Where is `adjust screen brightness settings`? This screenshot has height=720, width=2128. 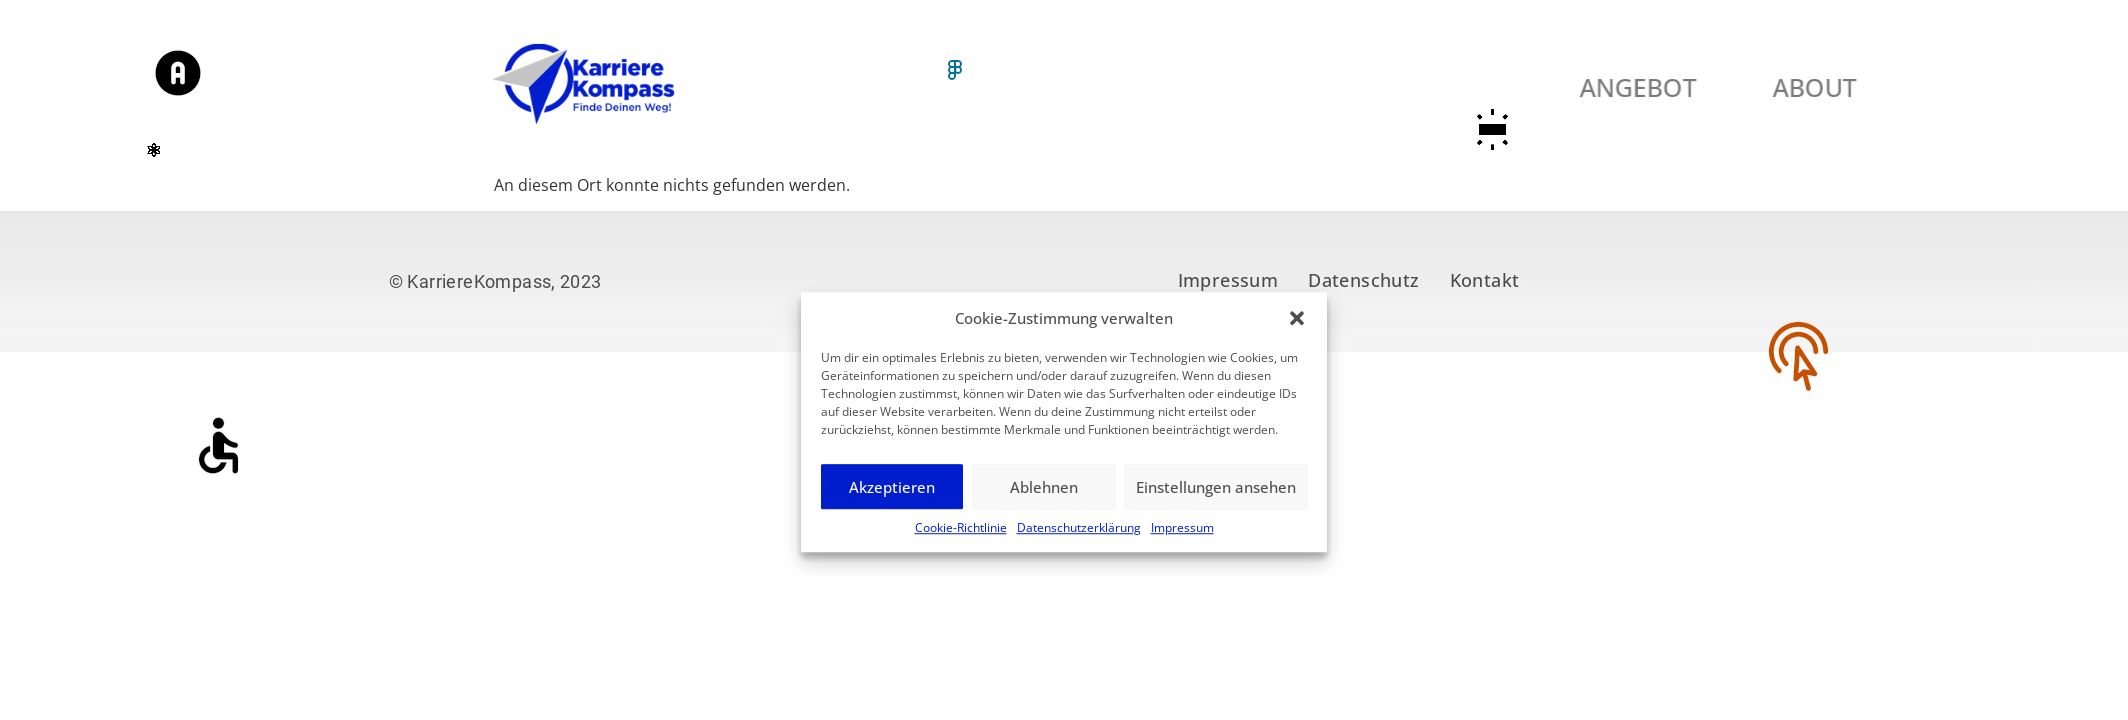
adjust screen brightness settings is located at coordinates (1492, 129).